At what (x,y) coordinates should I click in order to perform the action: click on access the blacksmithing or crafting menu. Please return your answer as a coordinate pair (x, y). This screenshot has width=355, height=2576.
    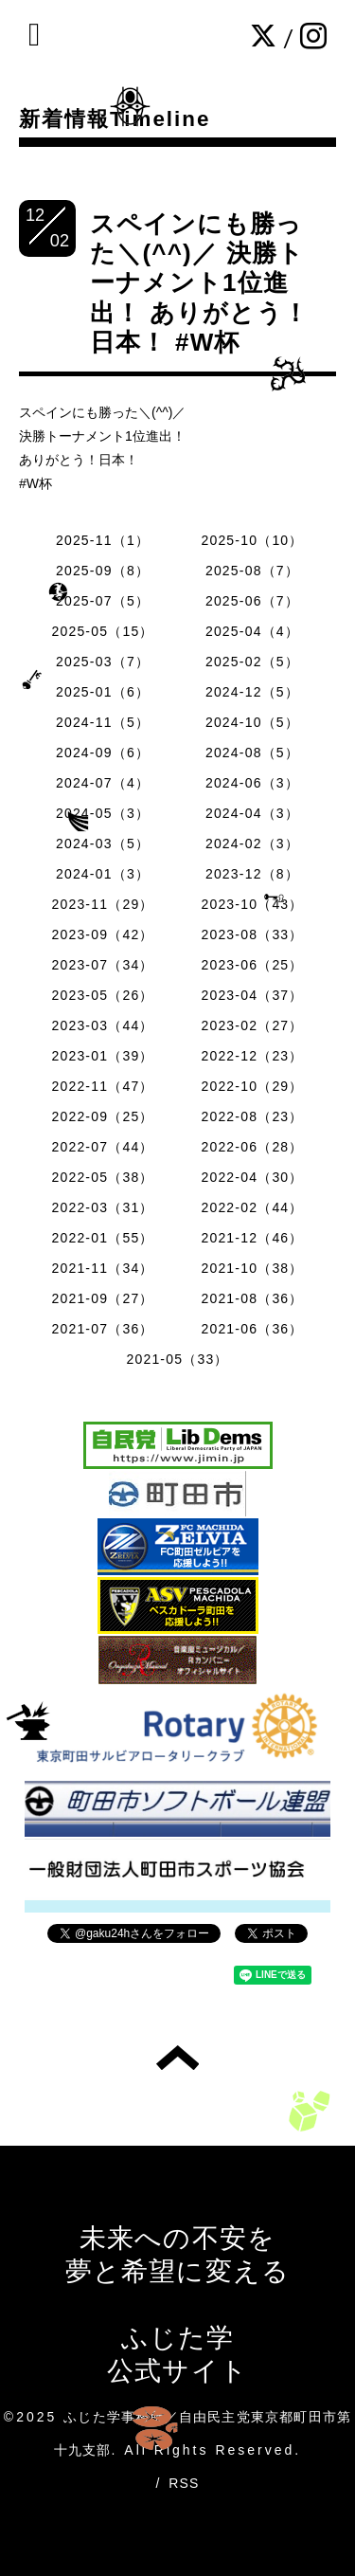
    Looking at the image, I should click on (28, 1718).